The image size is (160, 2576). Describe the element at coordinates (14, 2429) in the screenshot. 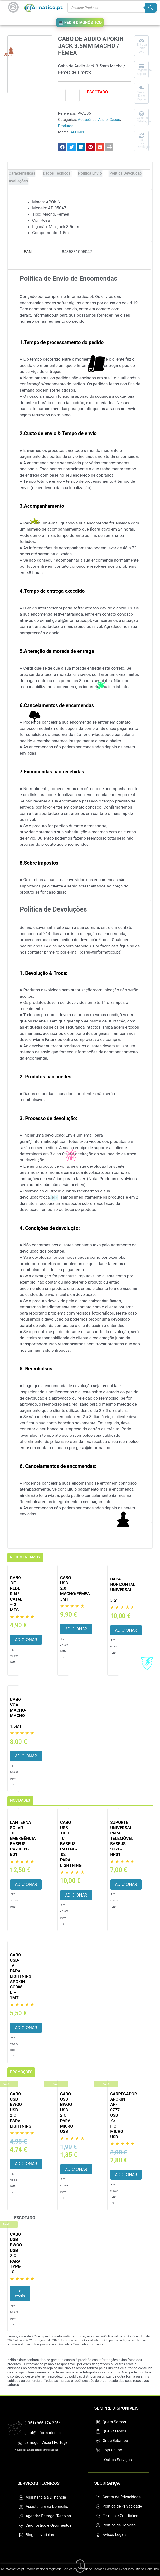

I see `activate a powerful attack or special move` at that location.